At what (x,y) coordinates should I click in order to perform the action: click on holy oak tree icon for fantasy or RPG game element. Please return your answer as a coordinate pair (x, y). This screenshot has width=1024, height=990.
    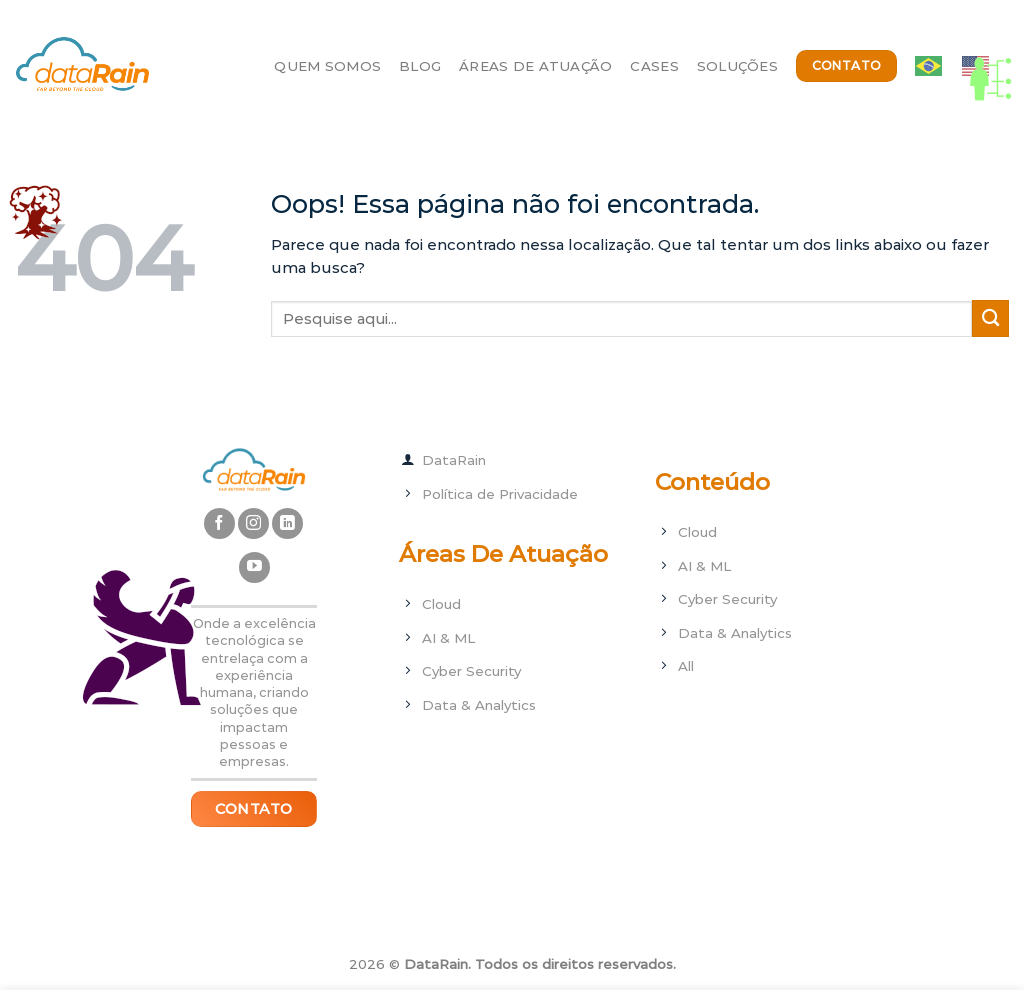
    Looking at the image, I should click on (36, 212).